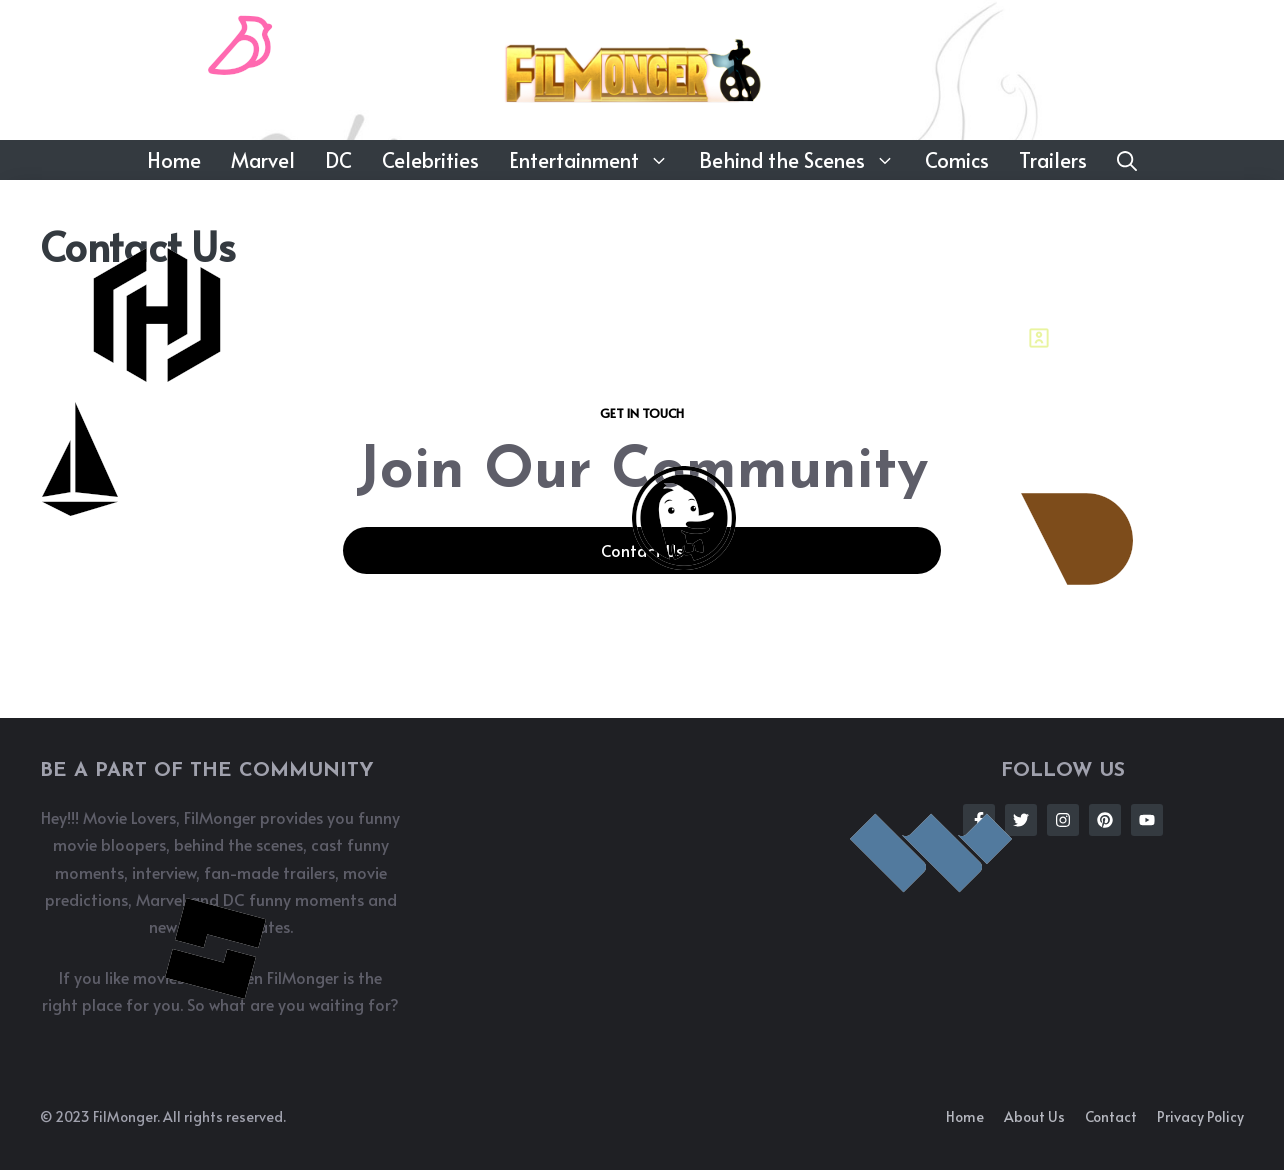  Describe the element at coordinates (1039, 338) in the screenshot. I see `view account profile` at that location.